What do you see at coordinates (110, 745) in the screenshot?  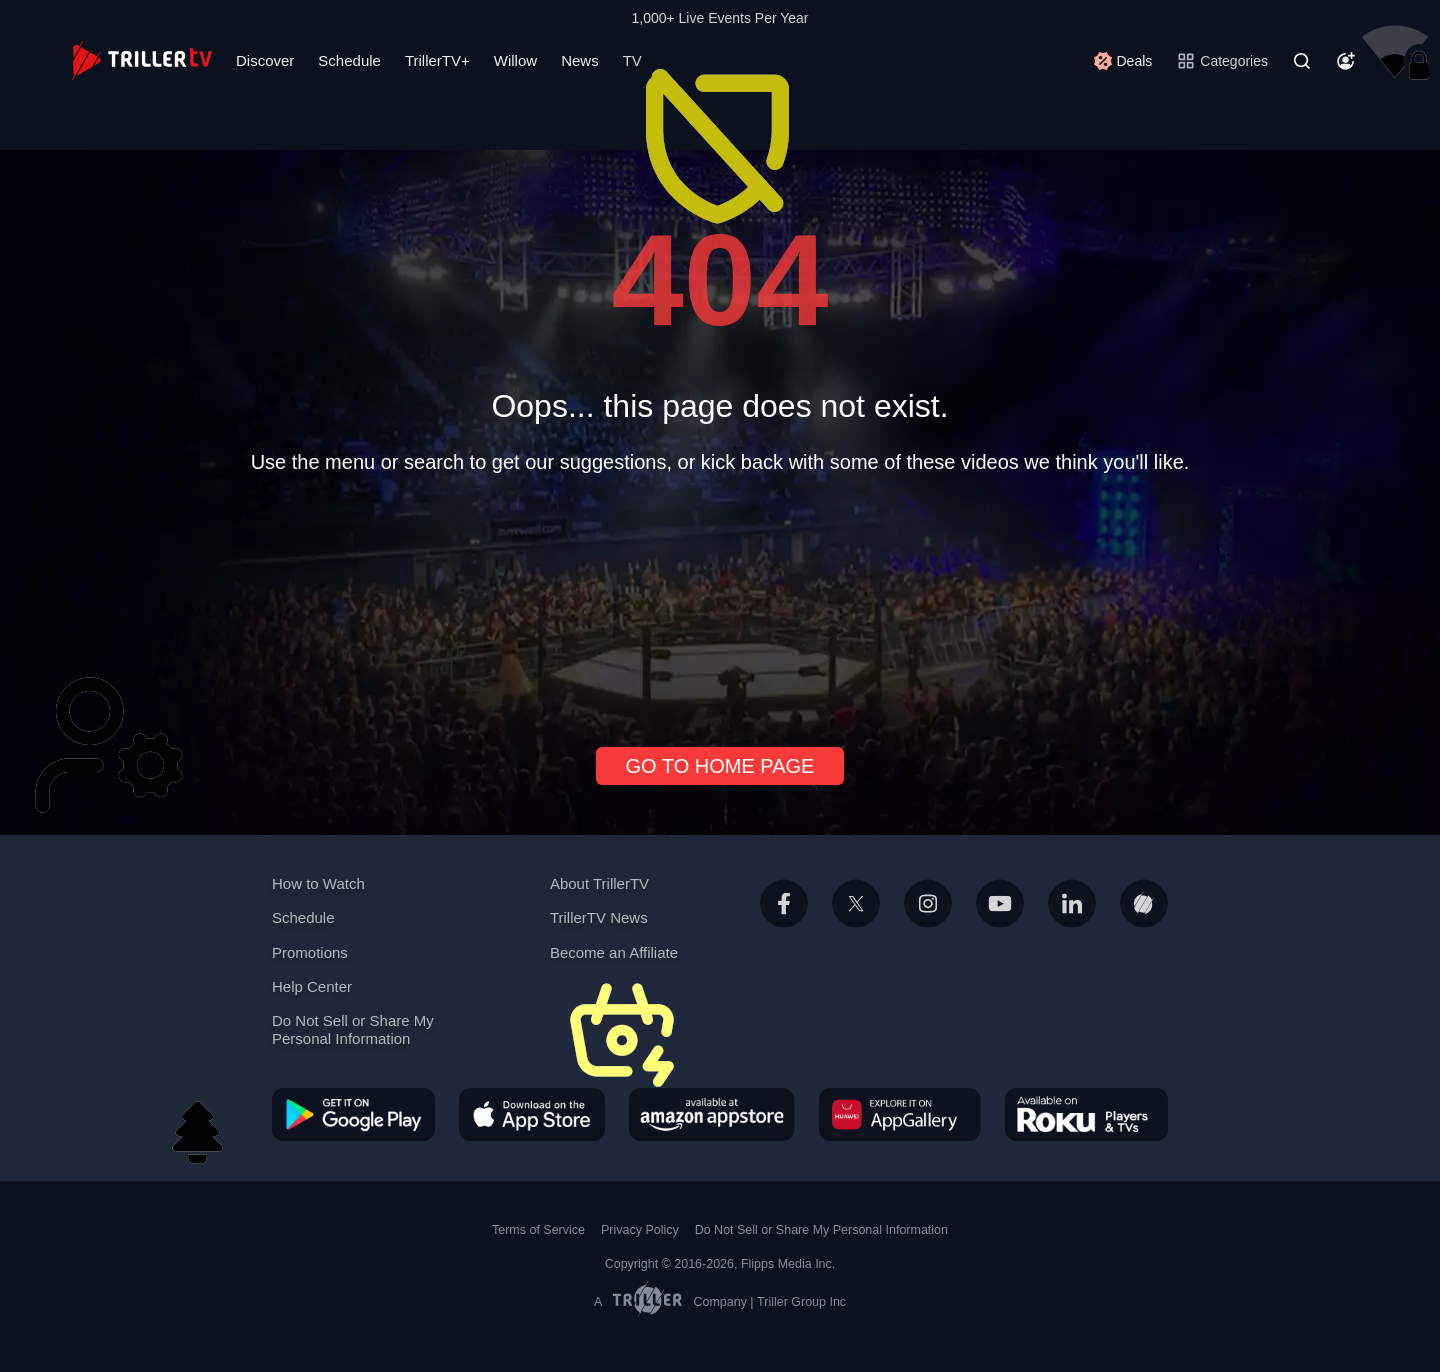 I see `access user account settings` at bounding box center [110, 745].